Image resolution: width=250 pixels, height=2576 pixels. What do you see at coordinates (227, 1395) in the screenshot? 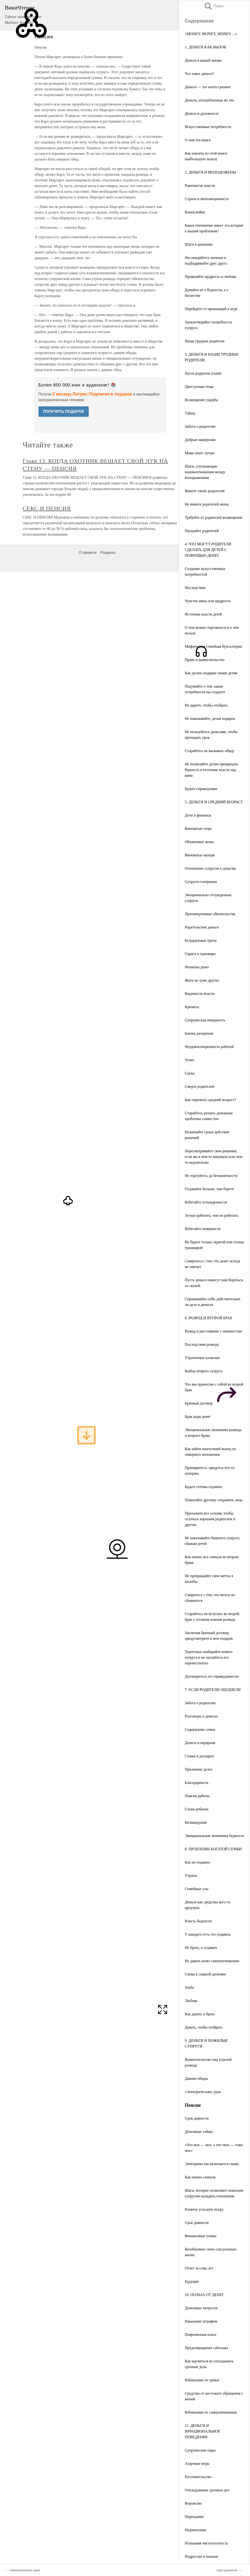
I see `share or forward content` at bounding box center [227, 1395].